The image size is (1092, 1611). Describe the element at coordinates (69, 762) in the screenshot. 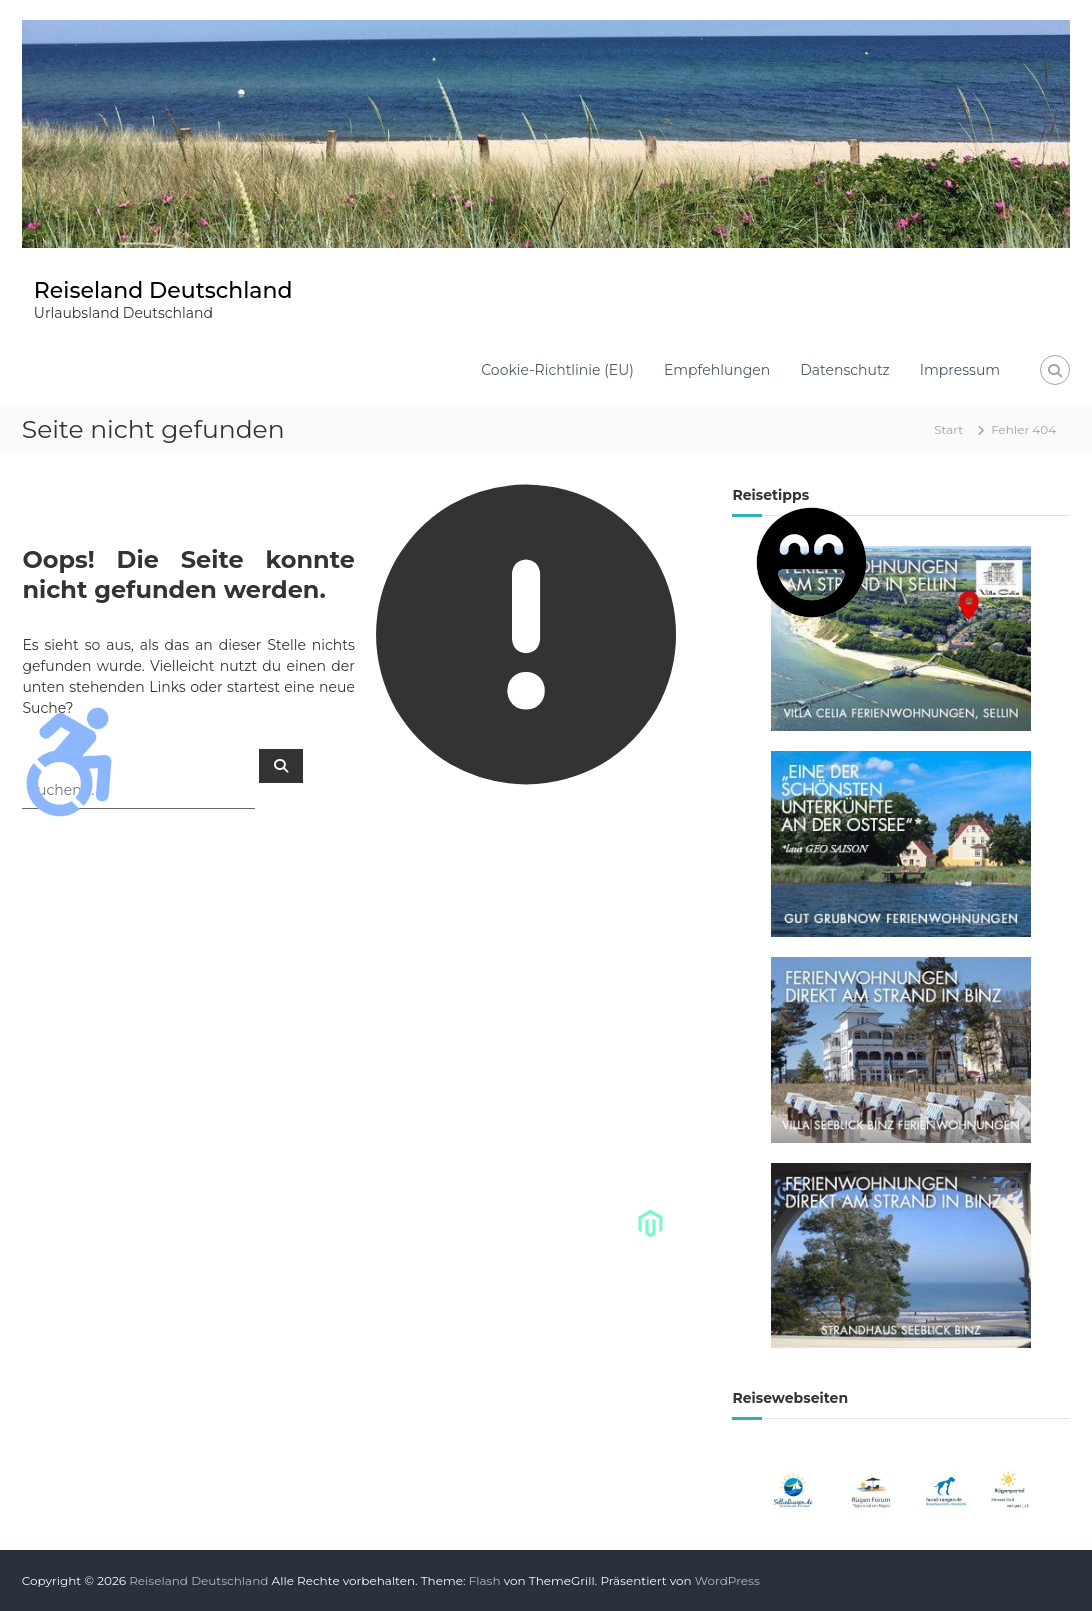

I see `indicates wheelchair accessibility` at that location.